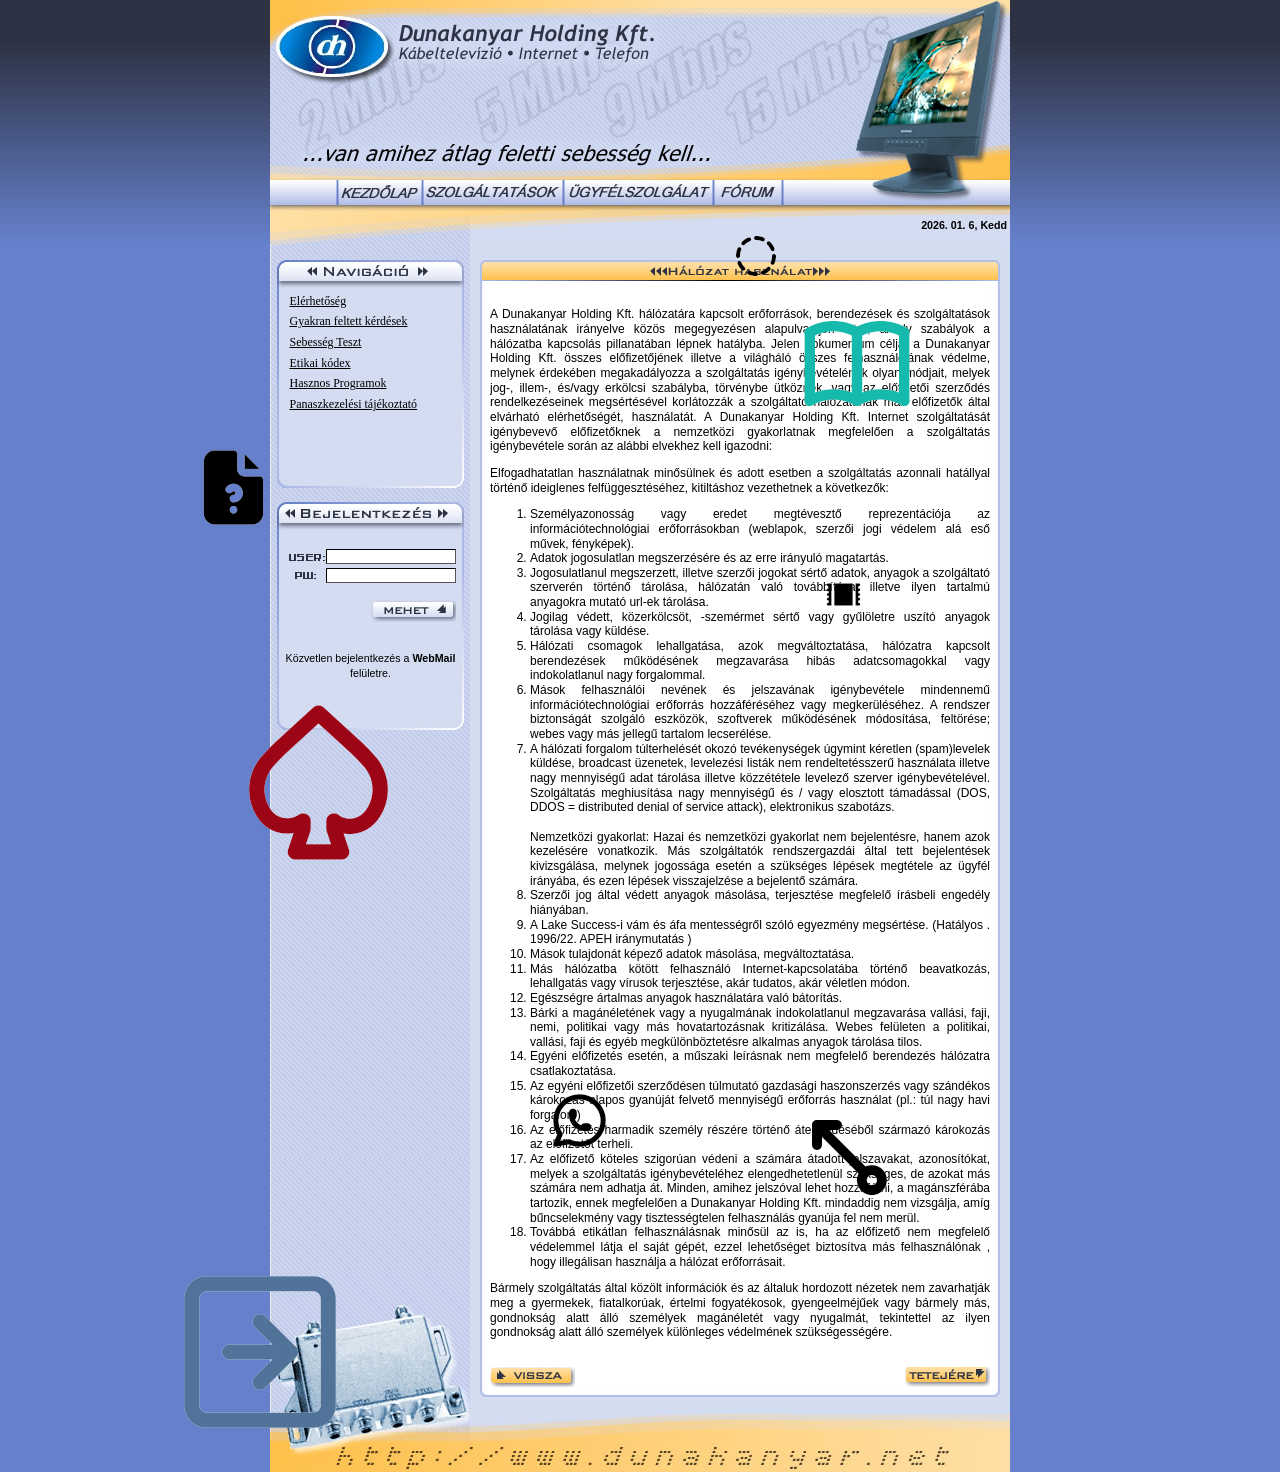 Image resolution: width=1280 pixels, height=1472 pixels. I want to click on proceed to the next step, so click(260, 1352).